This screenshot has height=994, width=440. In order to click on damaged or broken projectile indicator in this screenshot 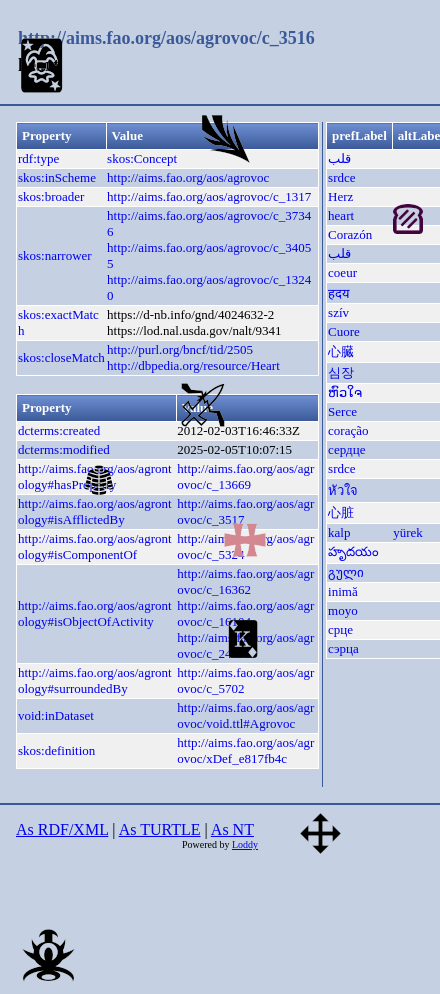, I will do `click(225, 138)`.